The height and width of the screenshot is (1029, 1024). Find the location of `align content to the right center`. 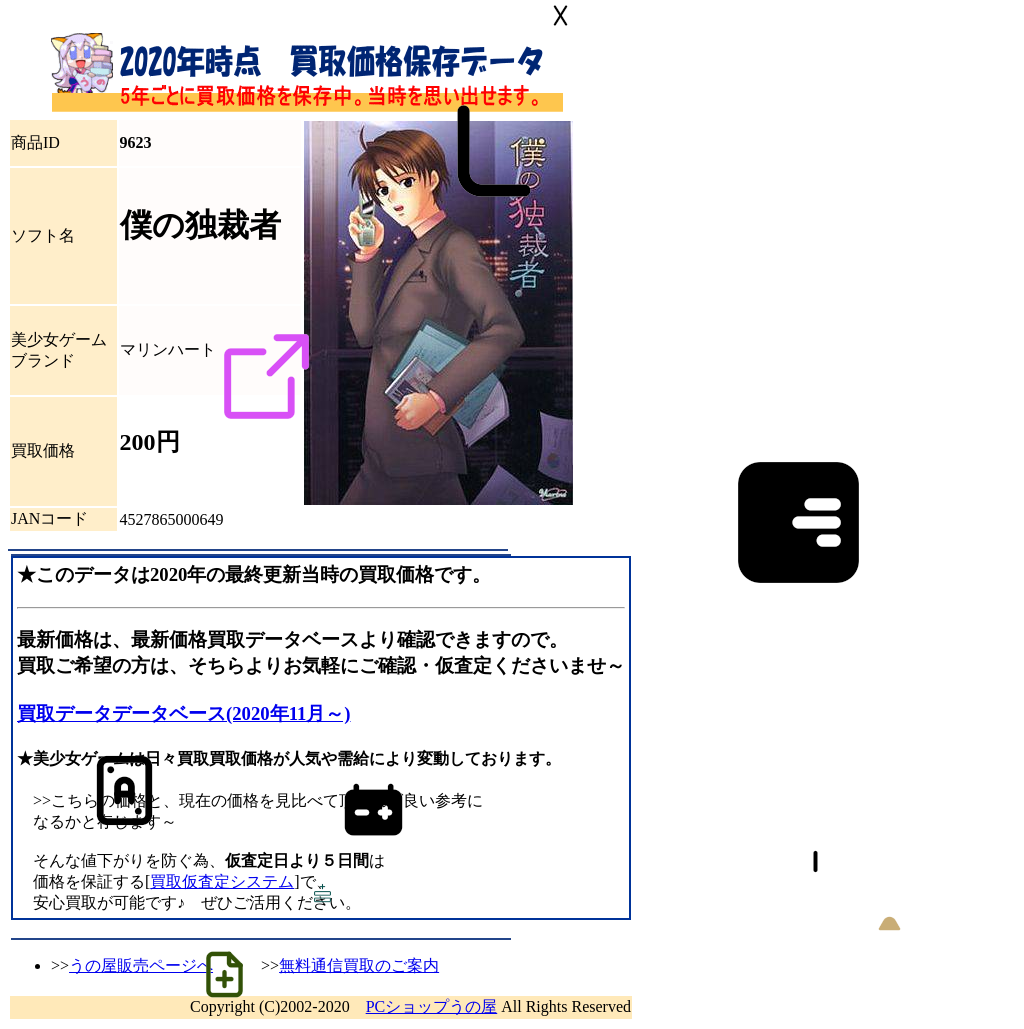

align content to the right center is located at coordinates (798, 522).